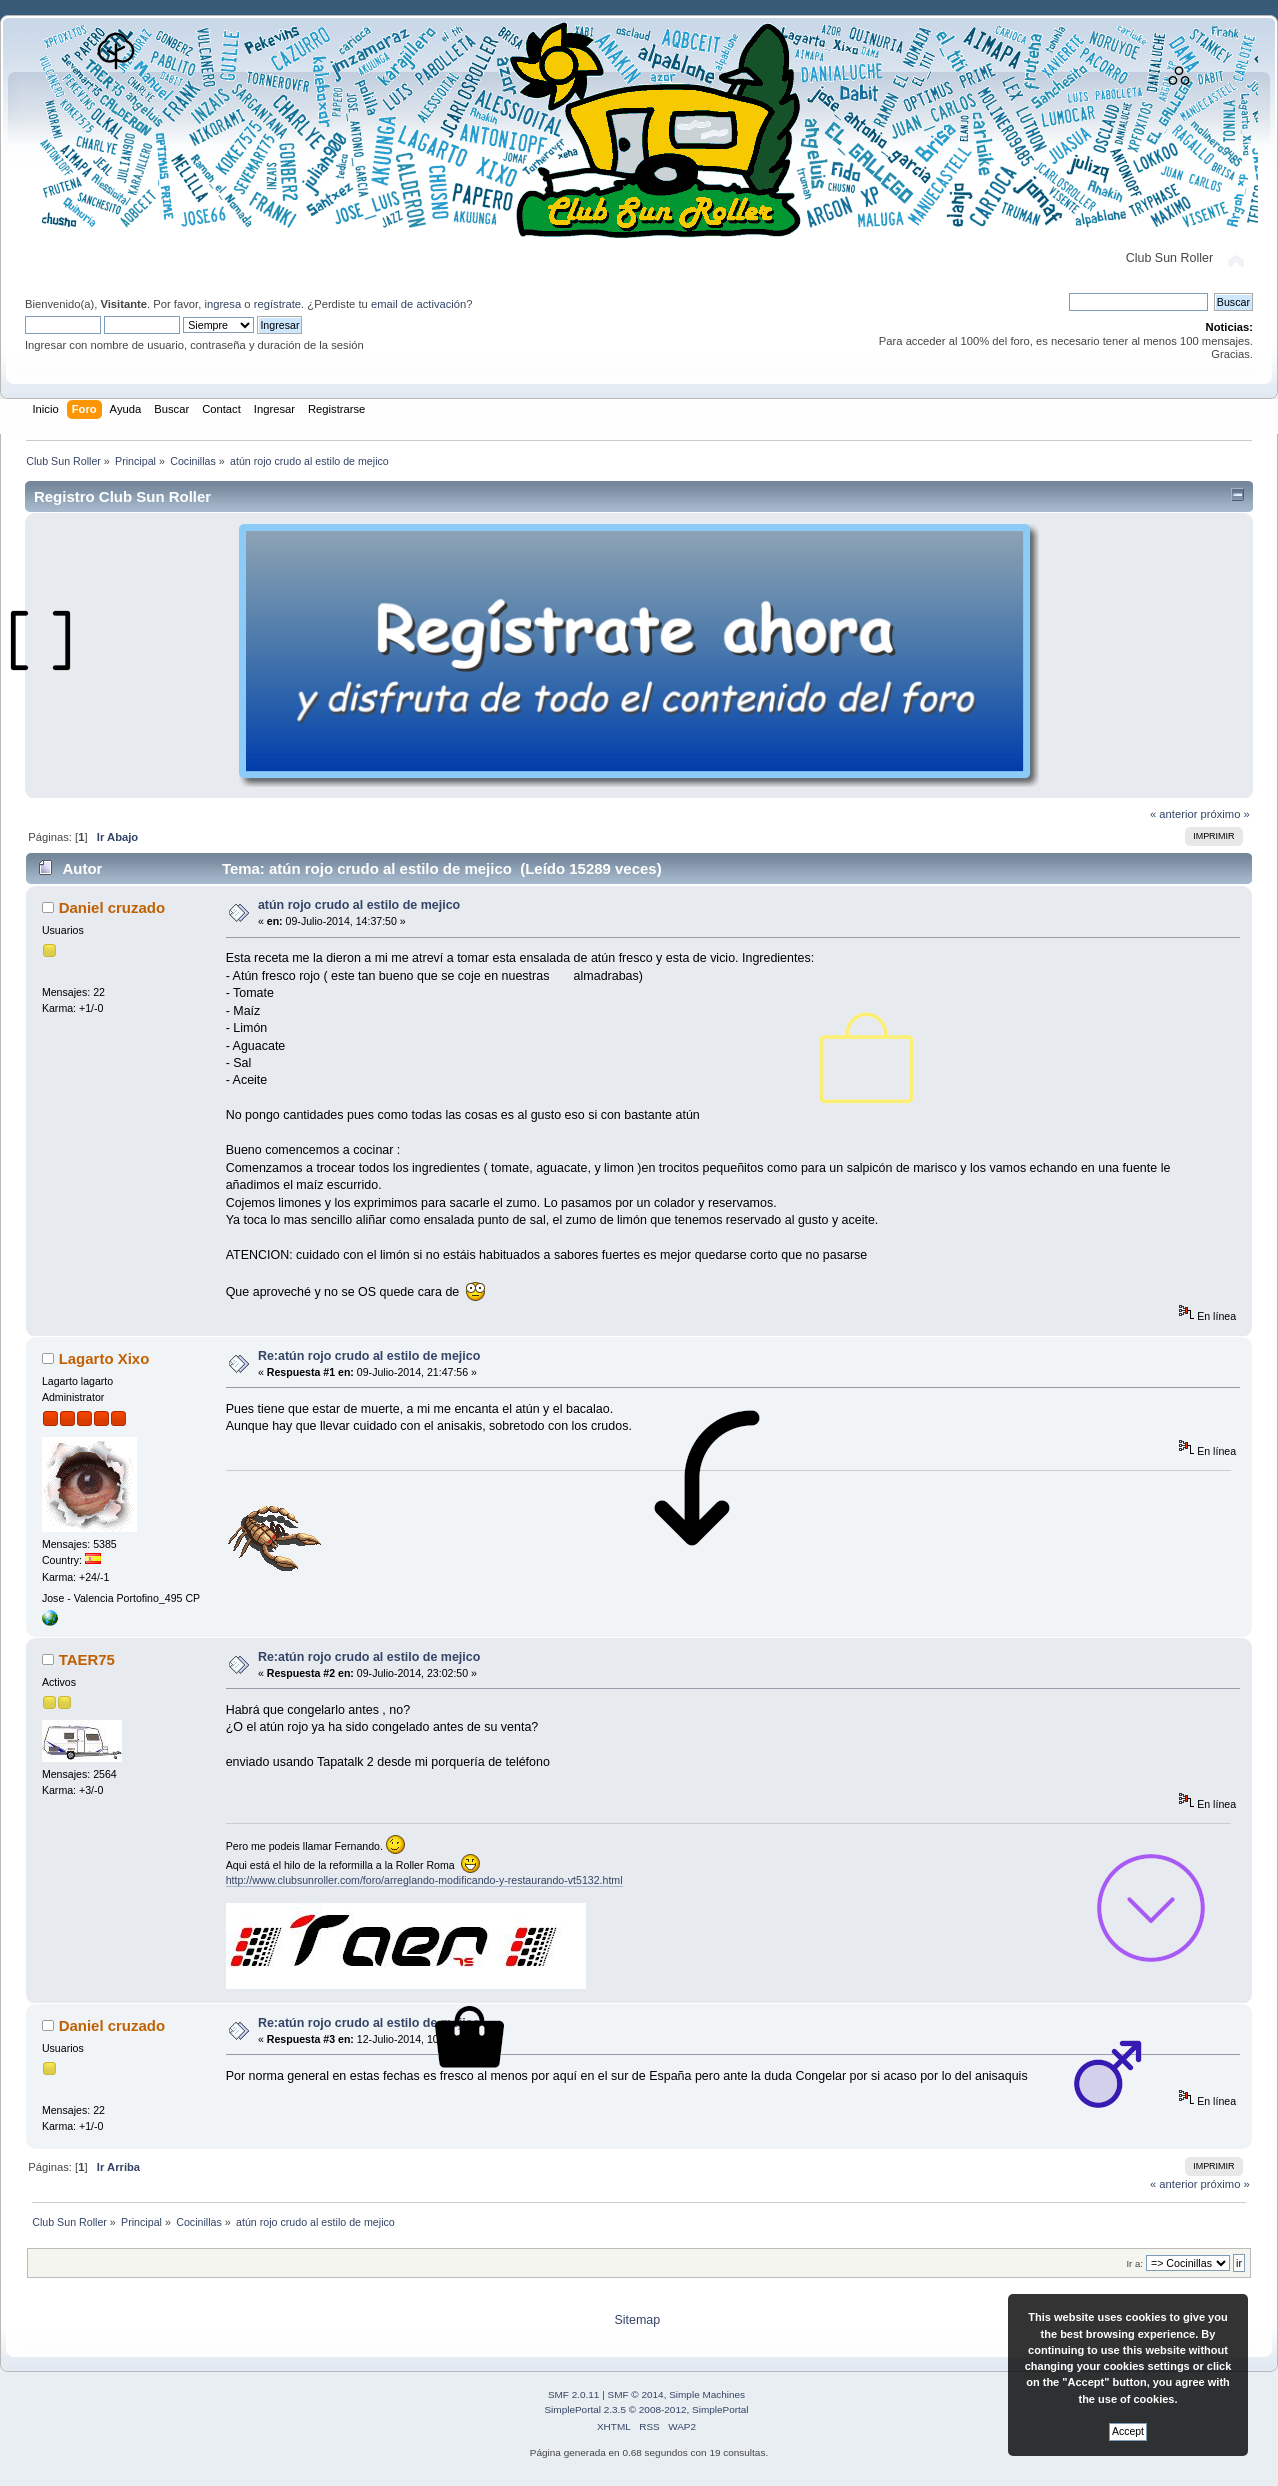  Describe the element at coordinates (116, 51) in the screenshot. I see `view parks or nature areas nearby` at that location.